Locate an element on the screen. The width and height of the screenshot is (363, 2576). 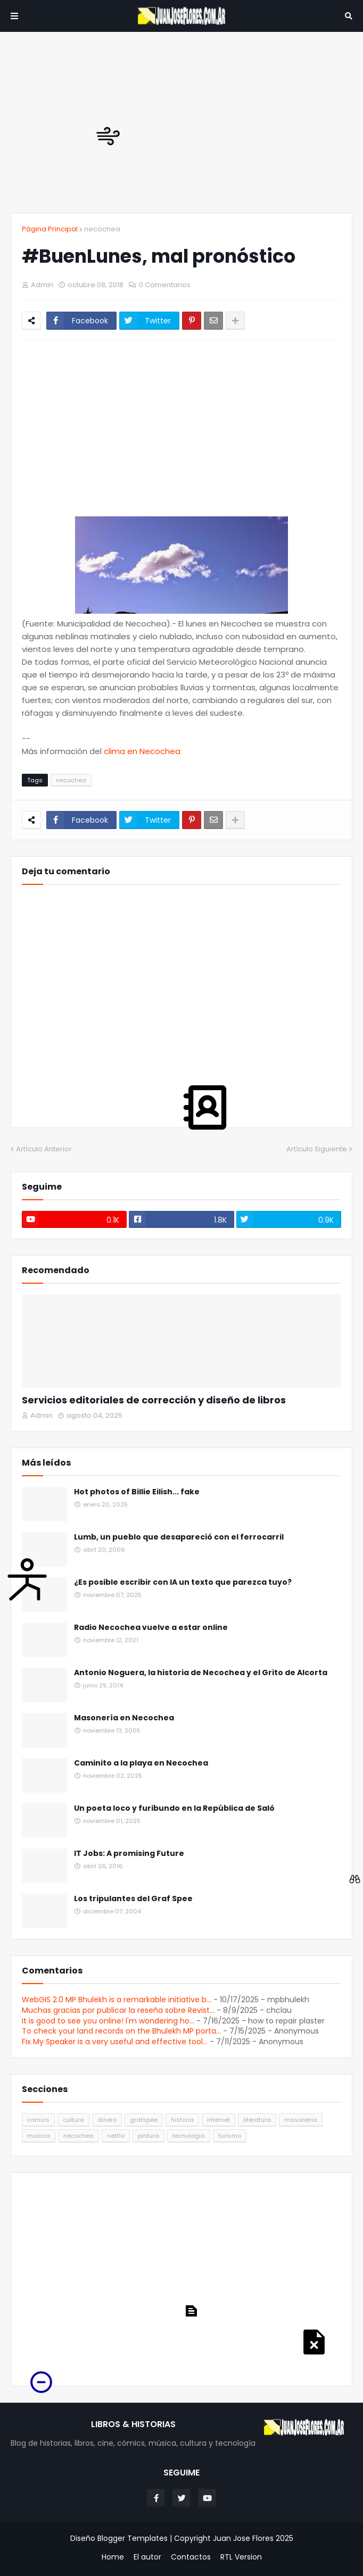
access your contacts list is located at coordinates (205, 1107).